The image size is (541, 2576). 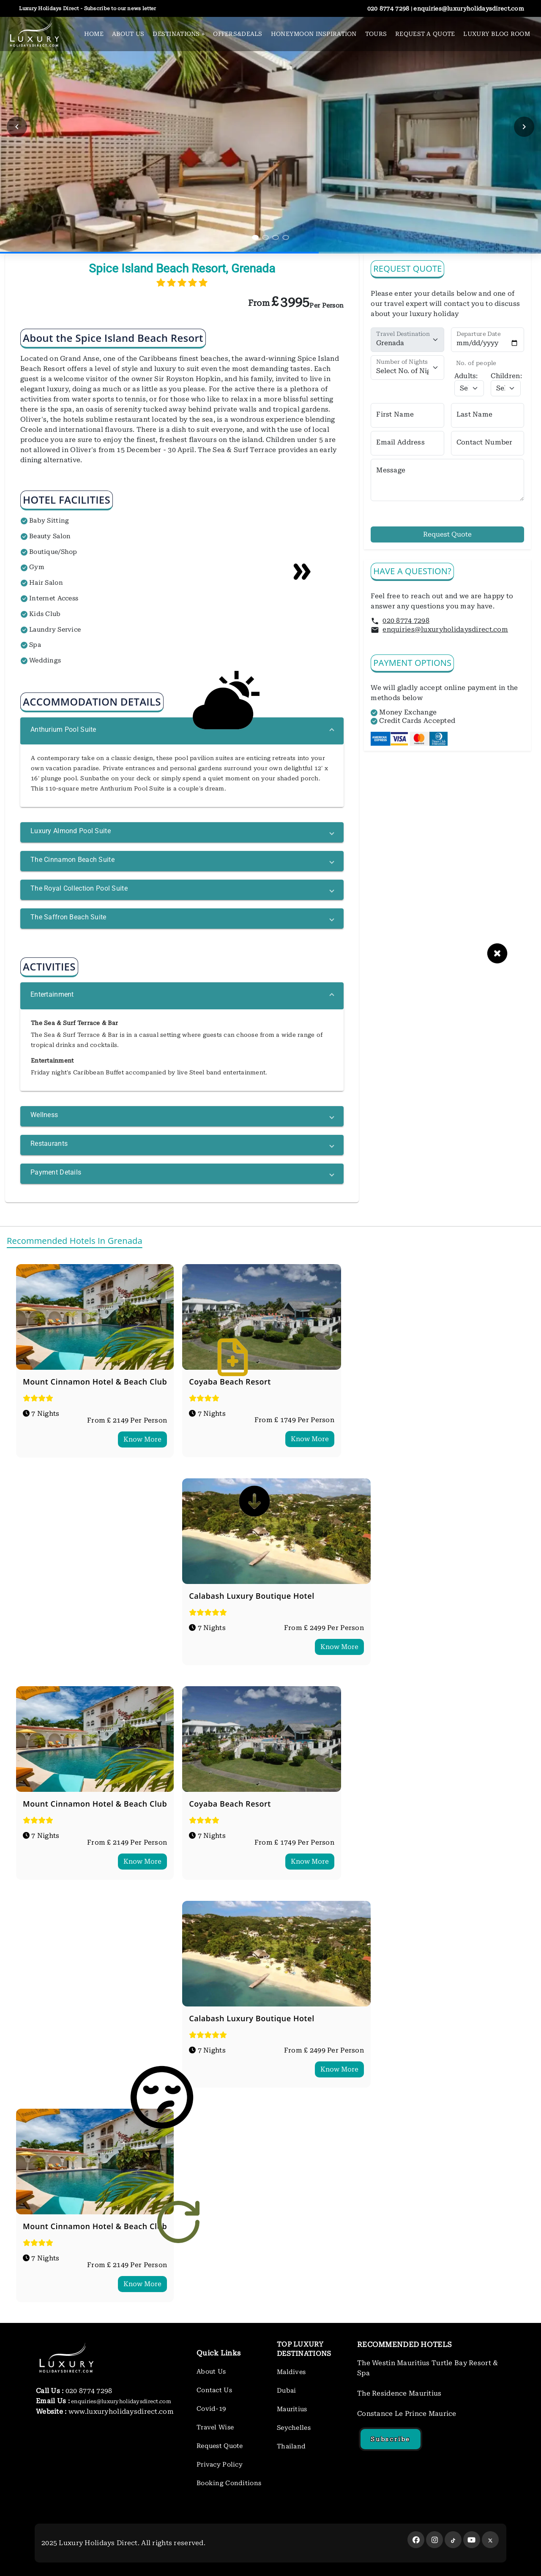 I want to click on skip forward or advance to next item, so click(x=301, y=572).